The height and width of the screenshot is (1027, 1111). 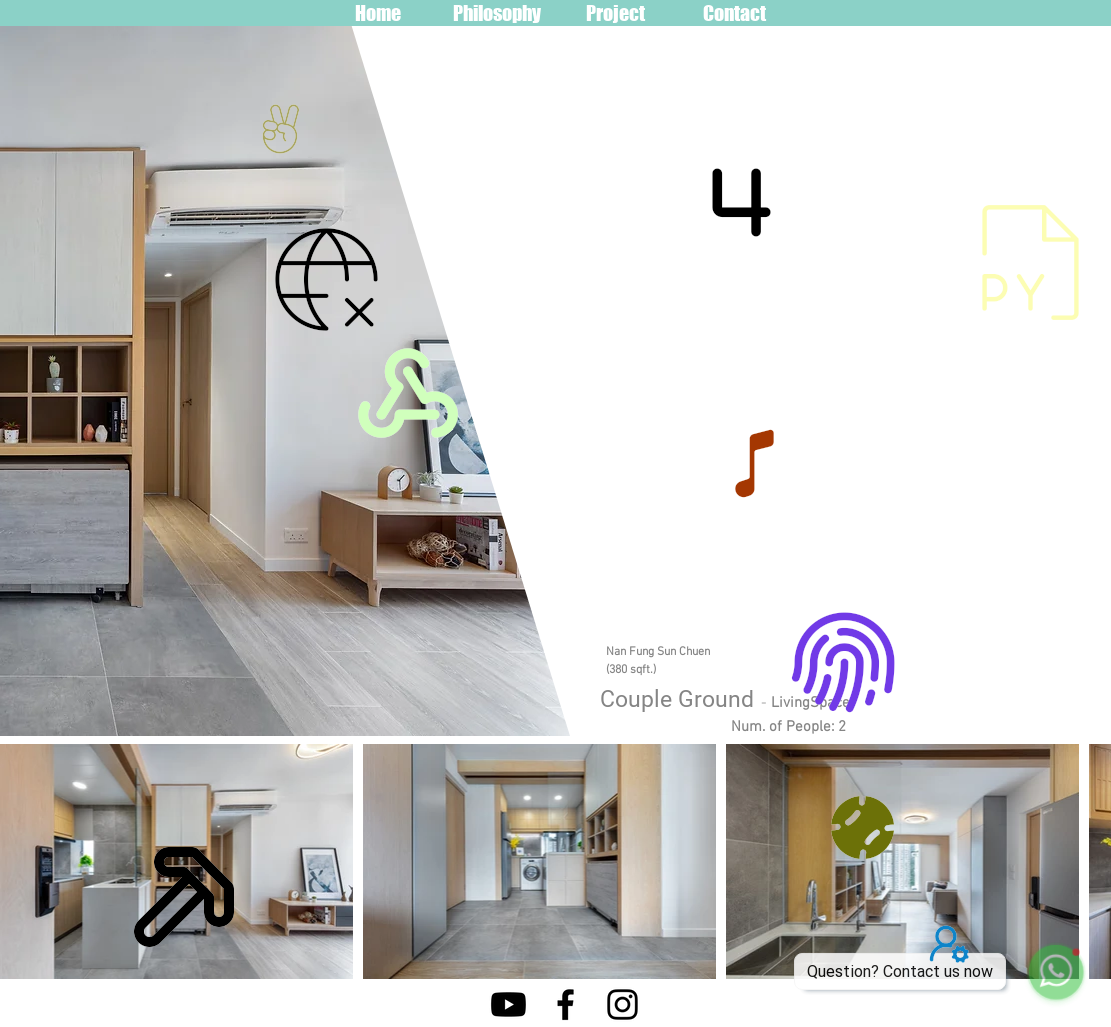 I want to click on no internet connection, so click(x=326, y=279).